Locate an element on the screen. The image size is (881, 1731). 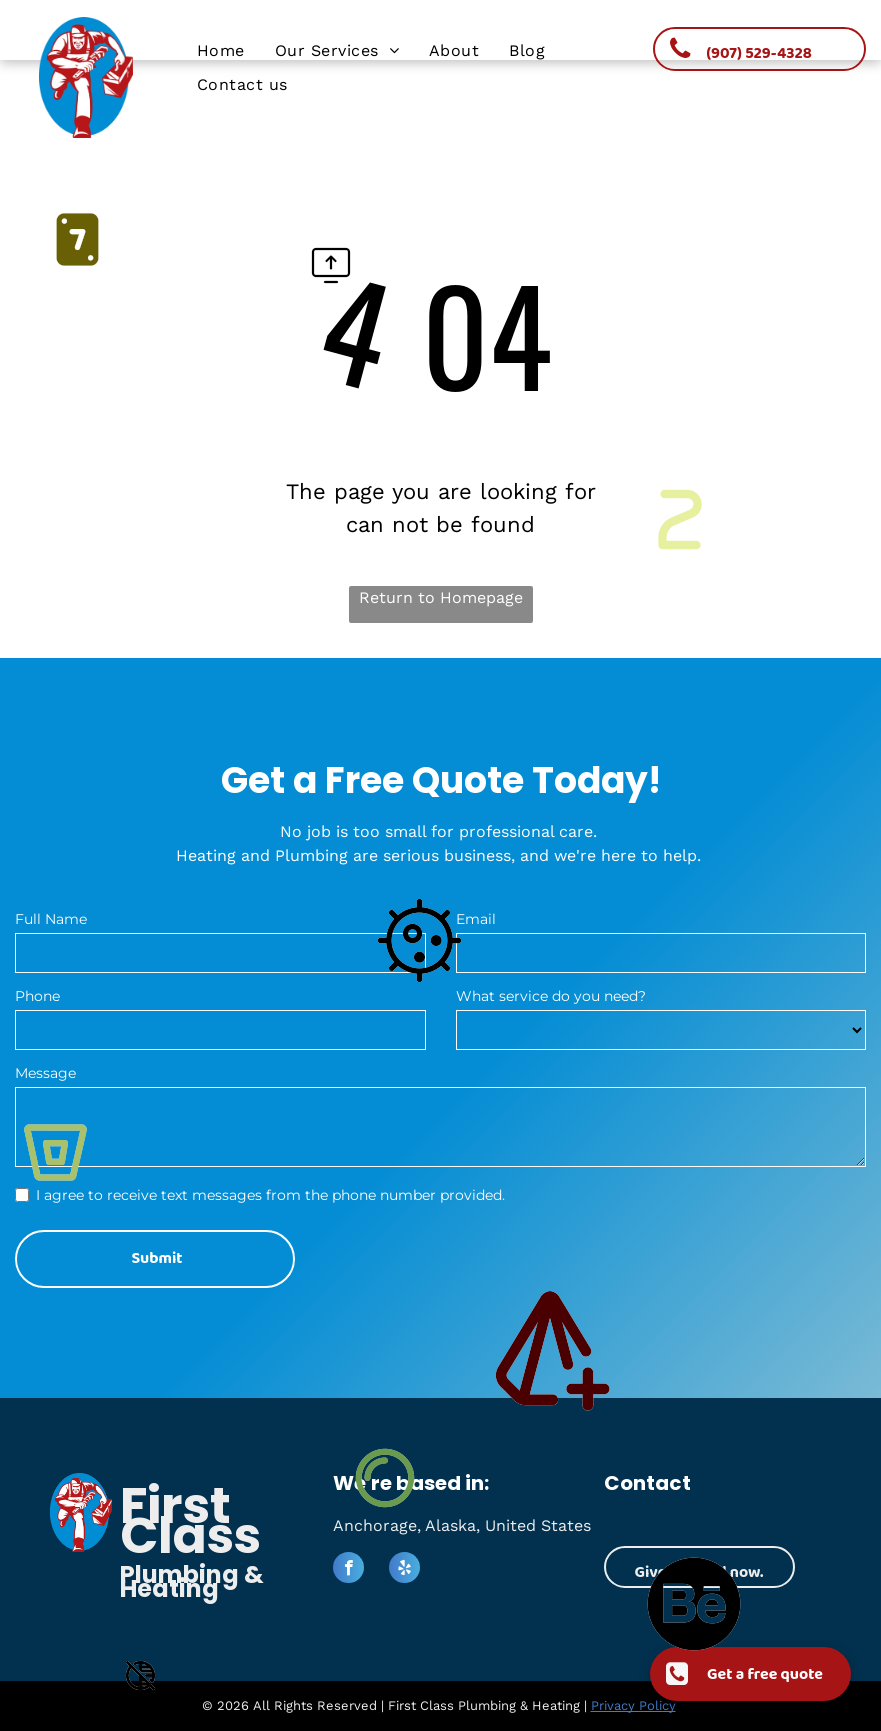
indicates virus or malware detected is located at coordinates (419, 940).